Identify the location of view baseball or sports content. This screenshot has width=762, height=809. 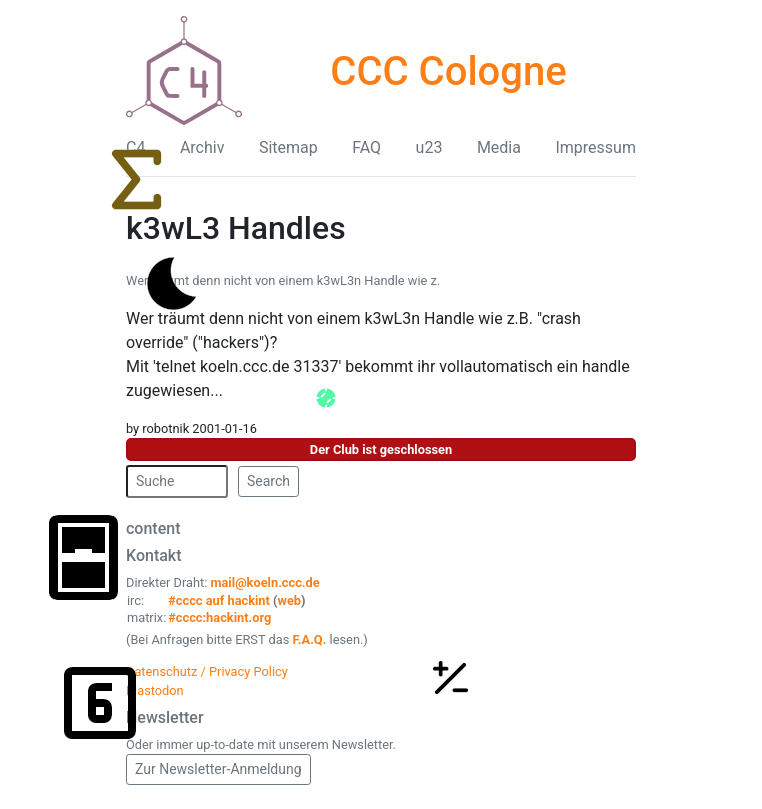
(326, 398).